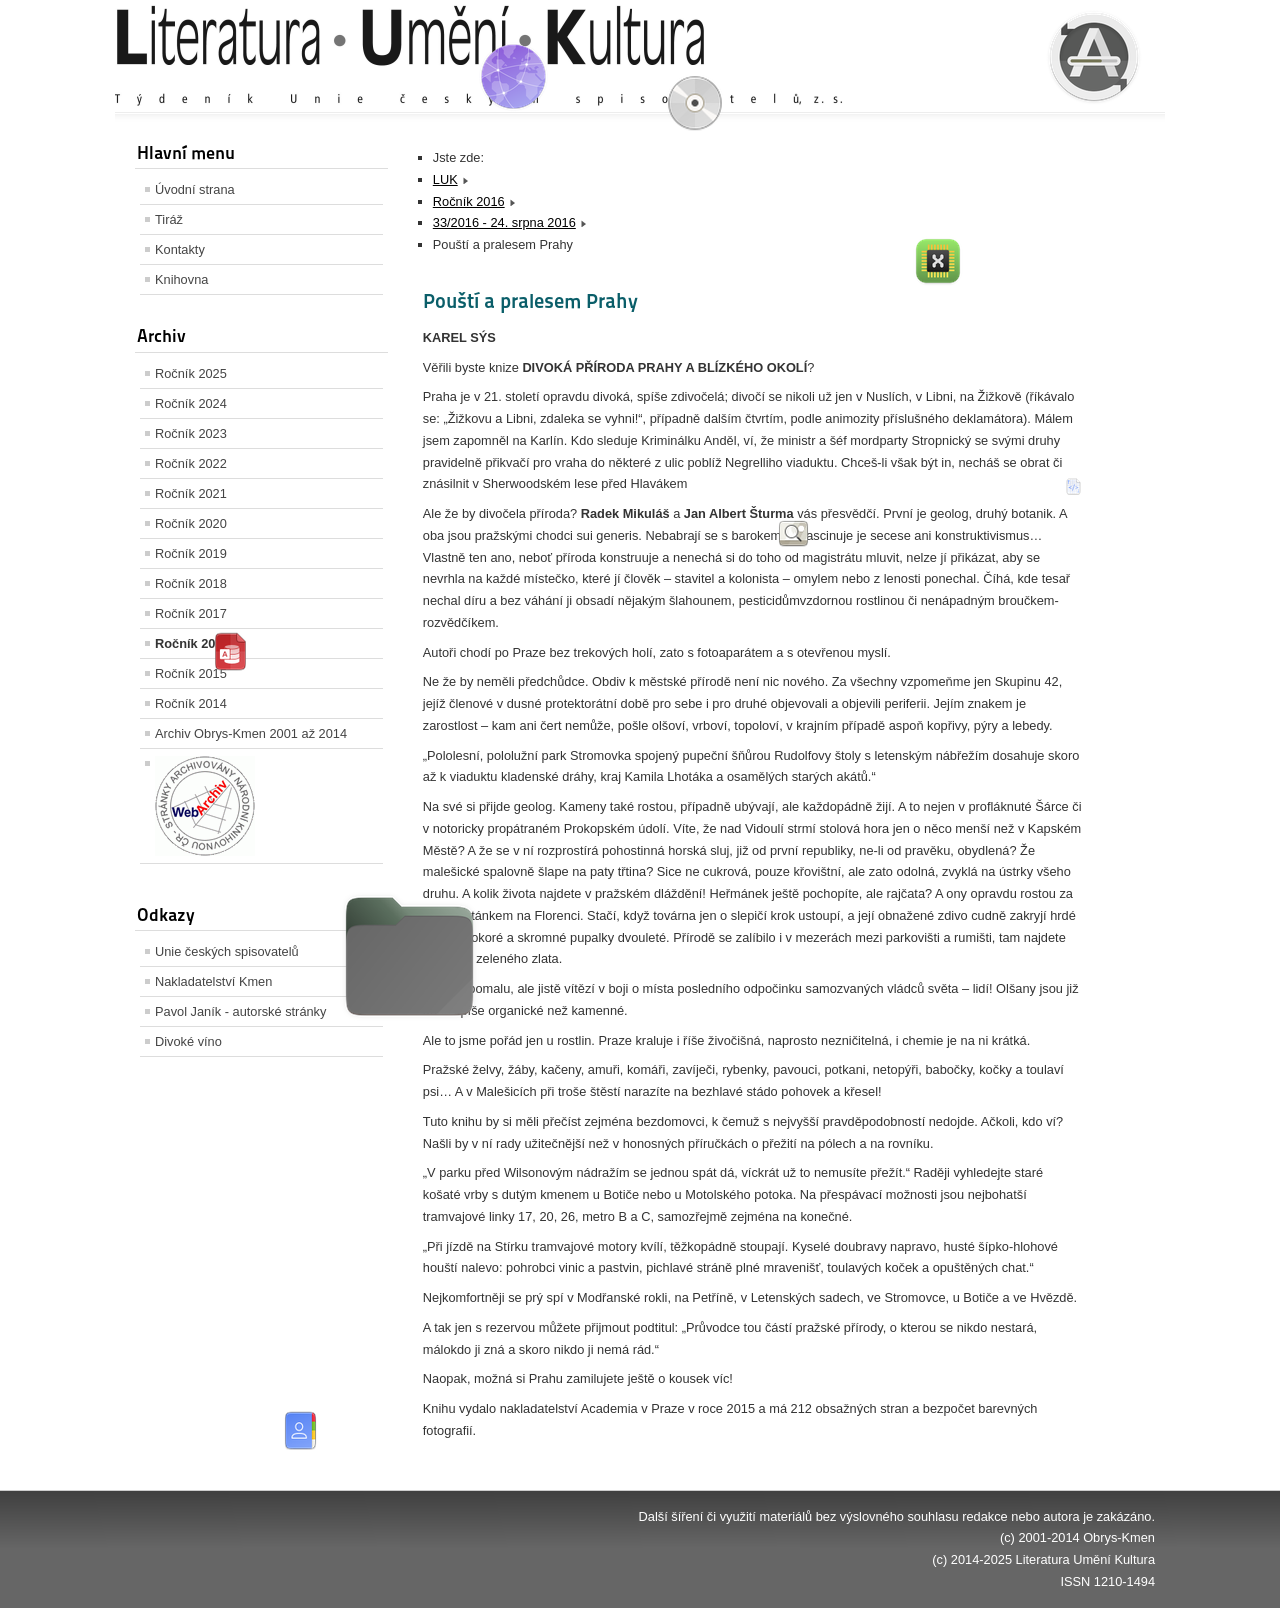  What do you see at coordinates (938, 261) in the screenshot?
I see `open CPU-X system information app` at bounding box center [938, 261].